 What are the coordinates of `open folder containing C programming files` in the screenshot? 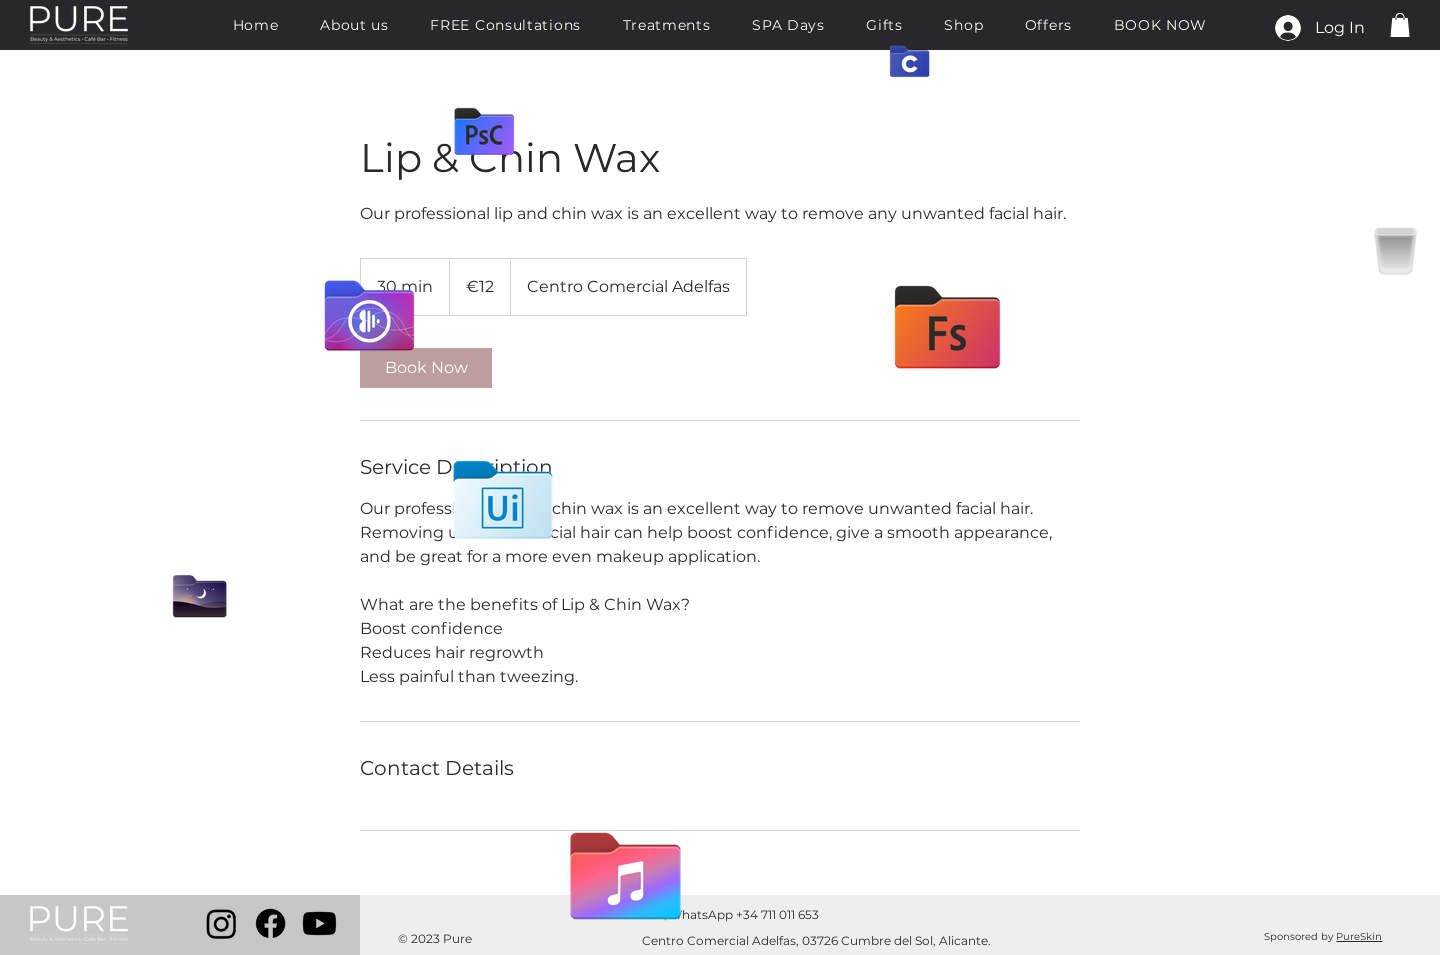 It's located at (909, 62).